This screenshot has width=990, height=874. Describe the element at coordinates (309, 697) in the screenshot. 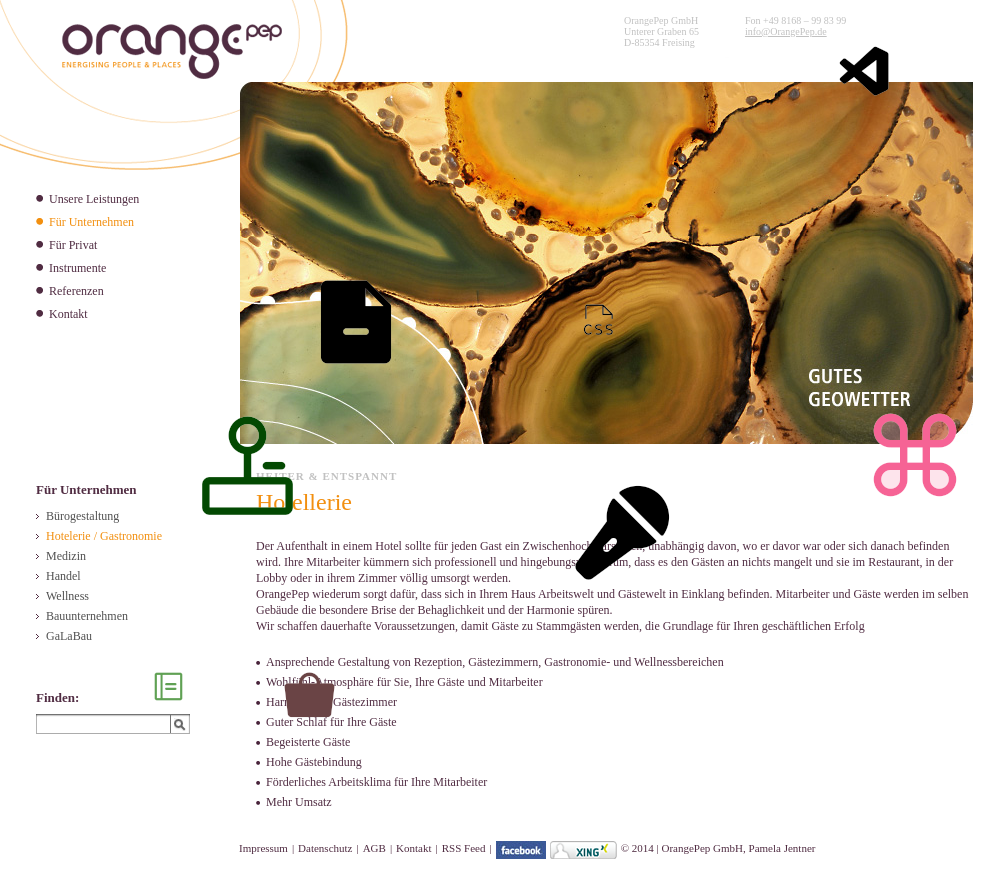

I see `view your shopping bag` at that location.